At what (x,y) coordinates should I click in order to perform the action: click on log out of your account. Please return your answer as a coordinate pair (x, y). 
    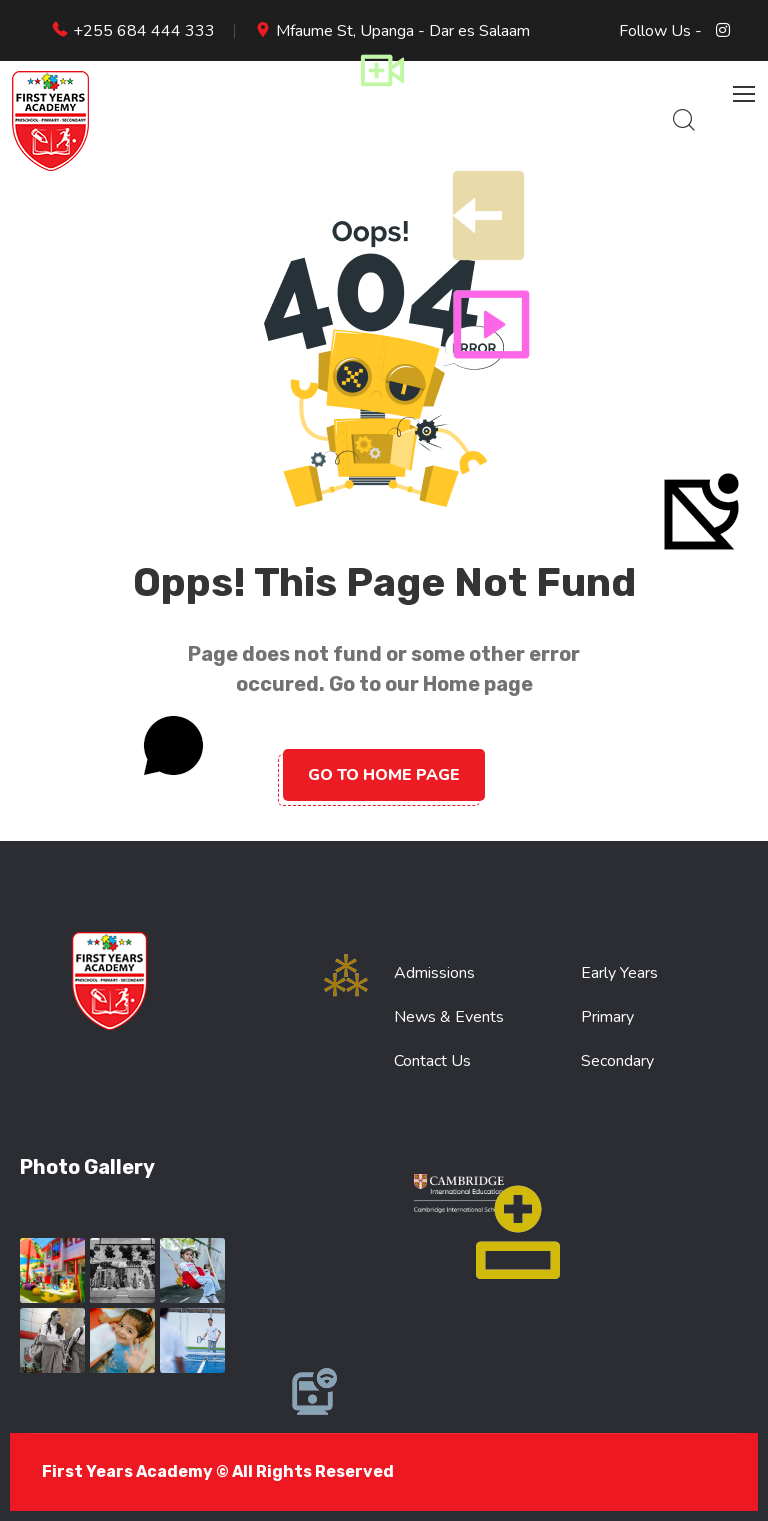
    Looking at the image, I should click on (488, 215).